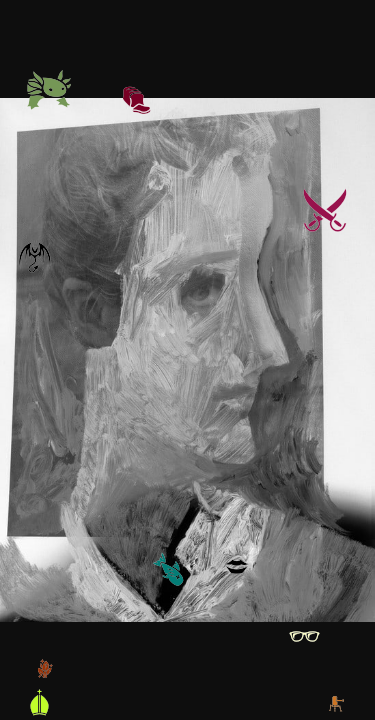 The width and height of the screenshot is (375, 720). What do you see at coordinates (35, 257) in the screenshot?
I see `represents a villain or enemy character in a game` at bounding box center [35, 257].